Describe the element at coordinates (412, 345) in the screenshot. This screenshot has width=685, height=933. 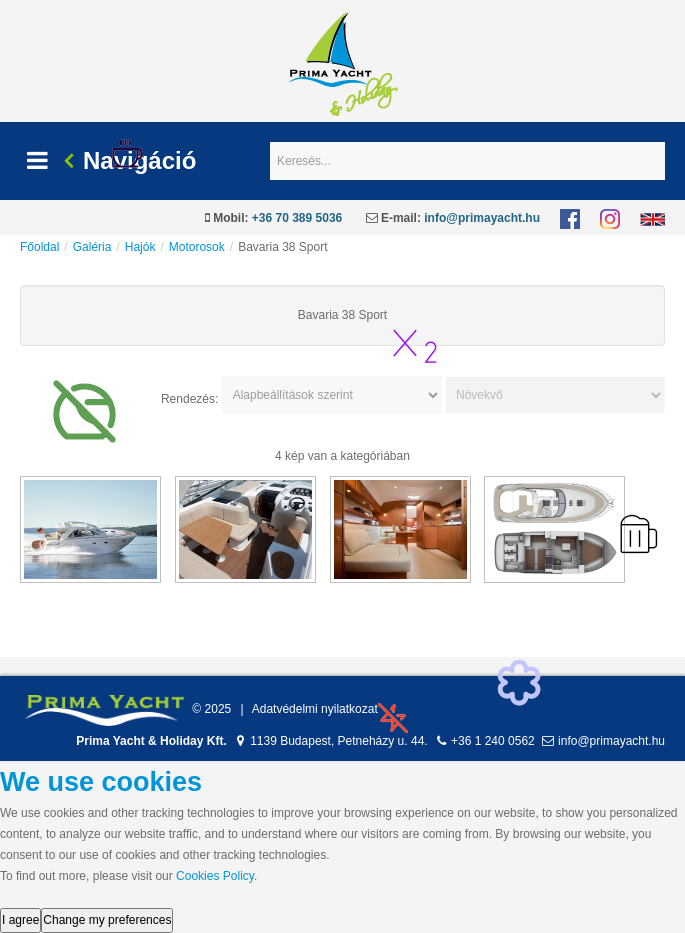
I see `format text as subscript` at that location.